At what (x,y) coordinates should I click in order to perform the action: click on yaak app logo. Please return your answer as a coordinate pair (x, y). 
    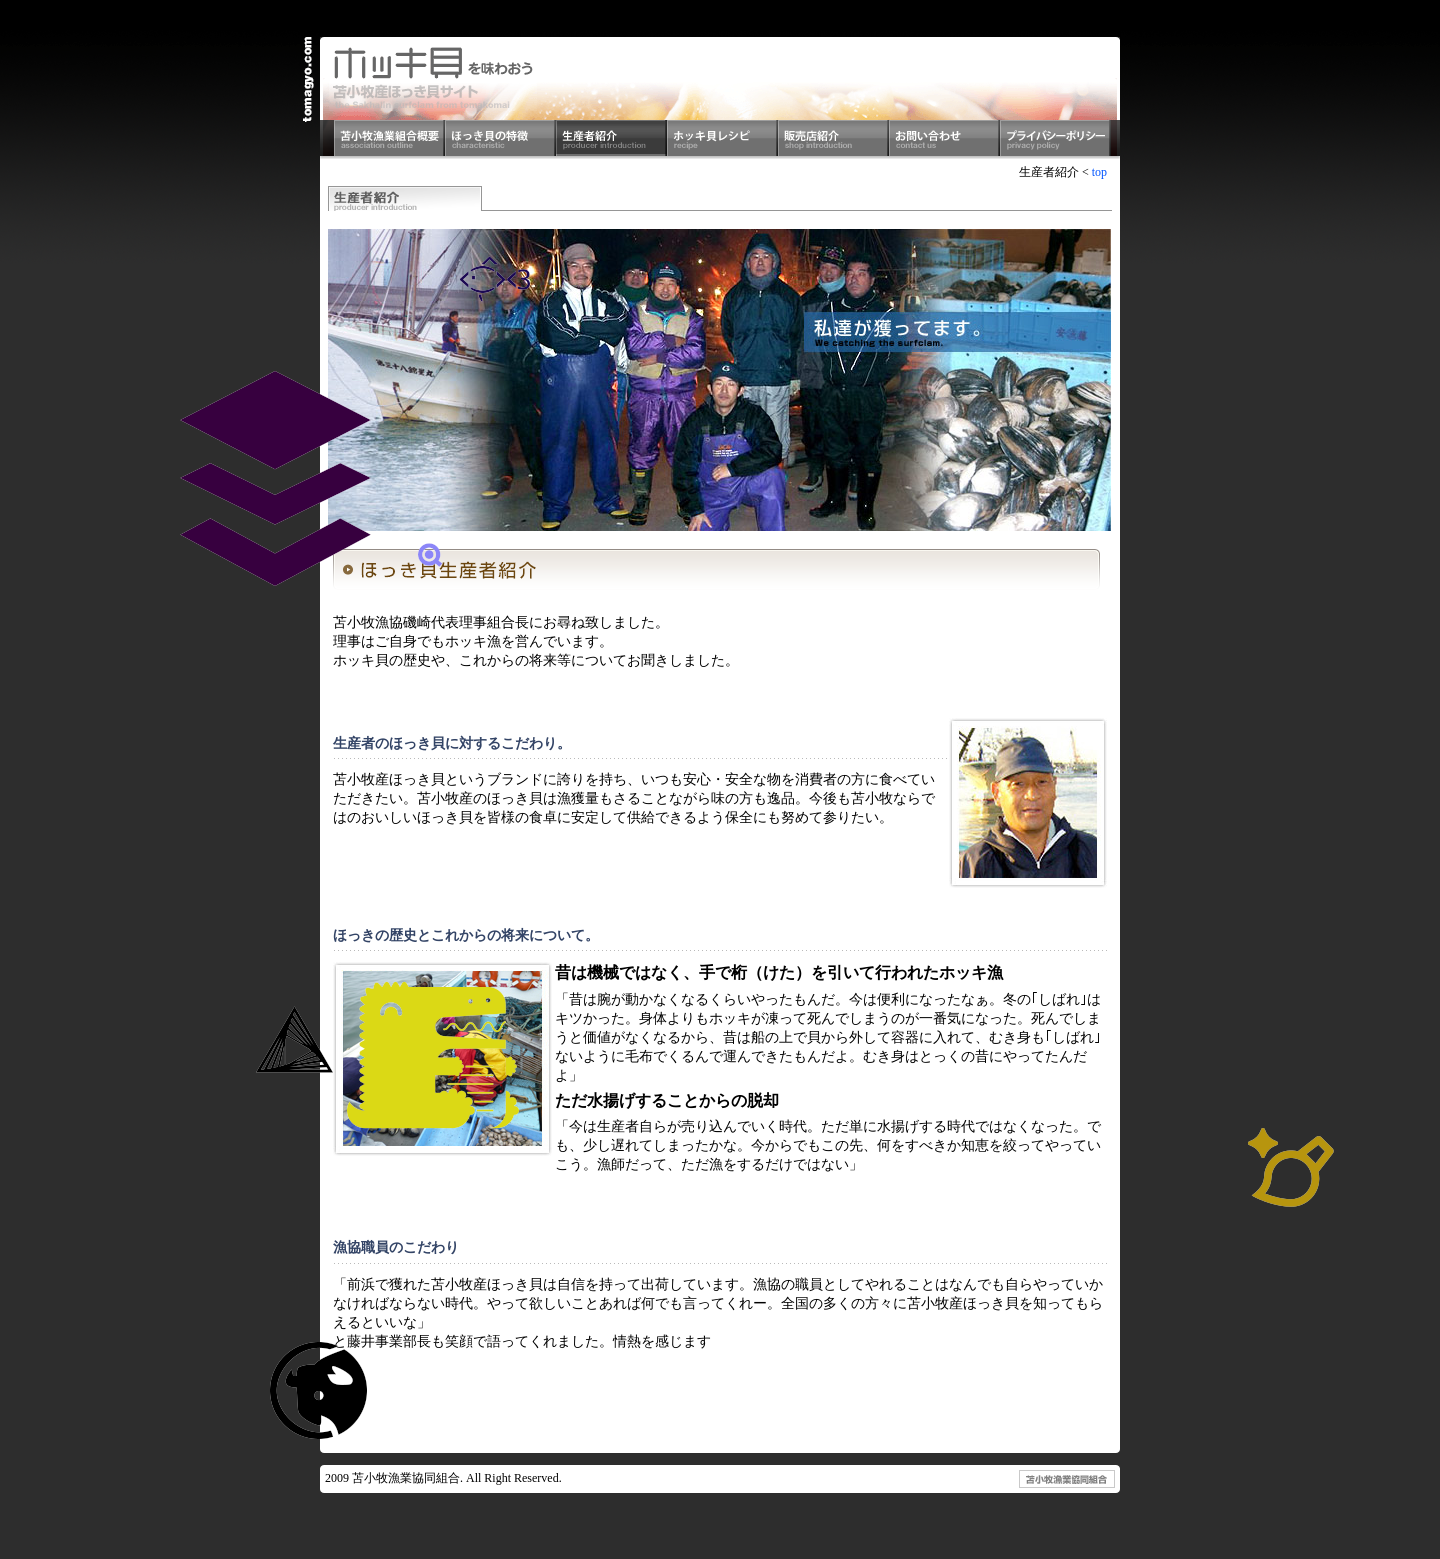
    Looking at the image, I should click on (318, 1390).